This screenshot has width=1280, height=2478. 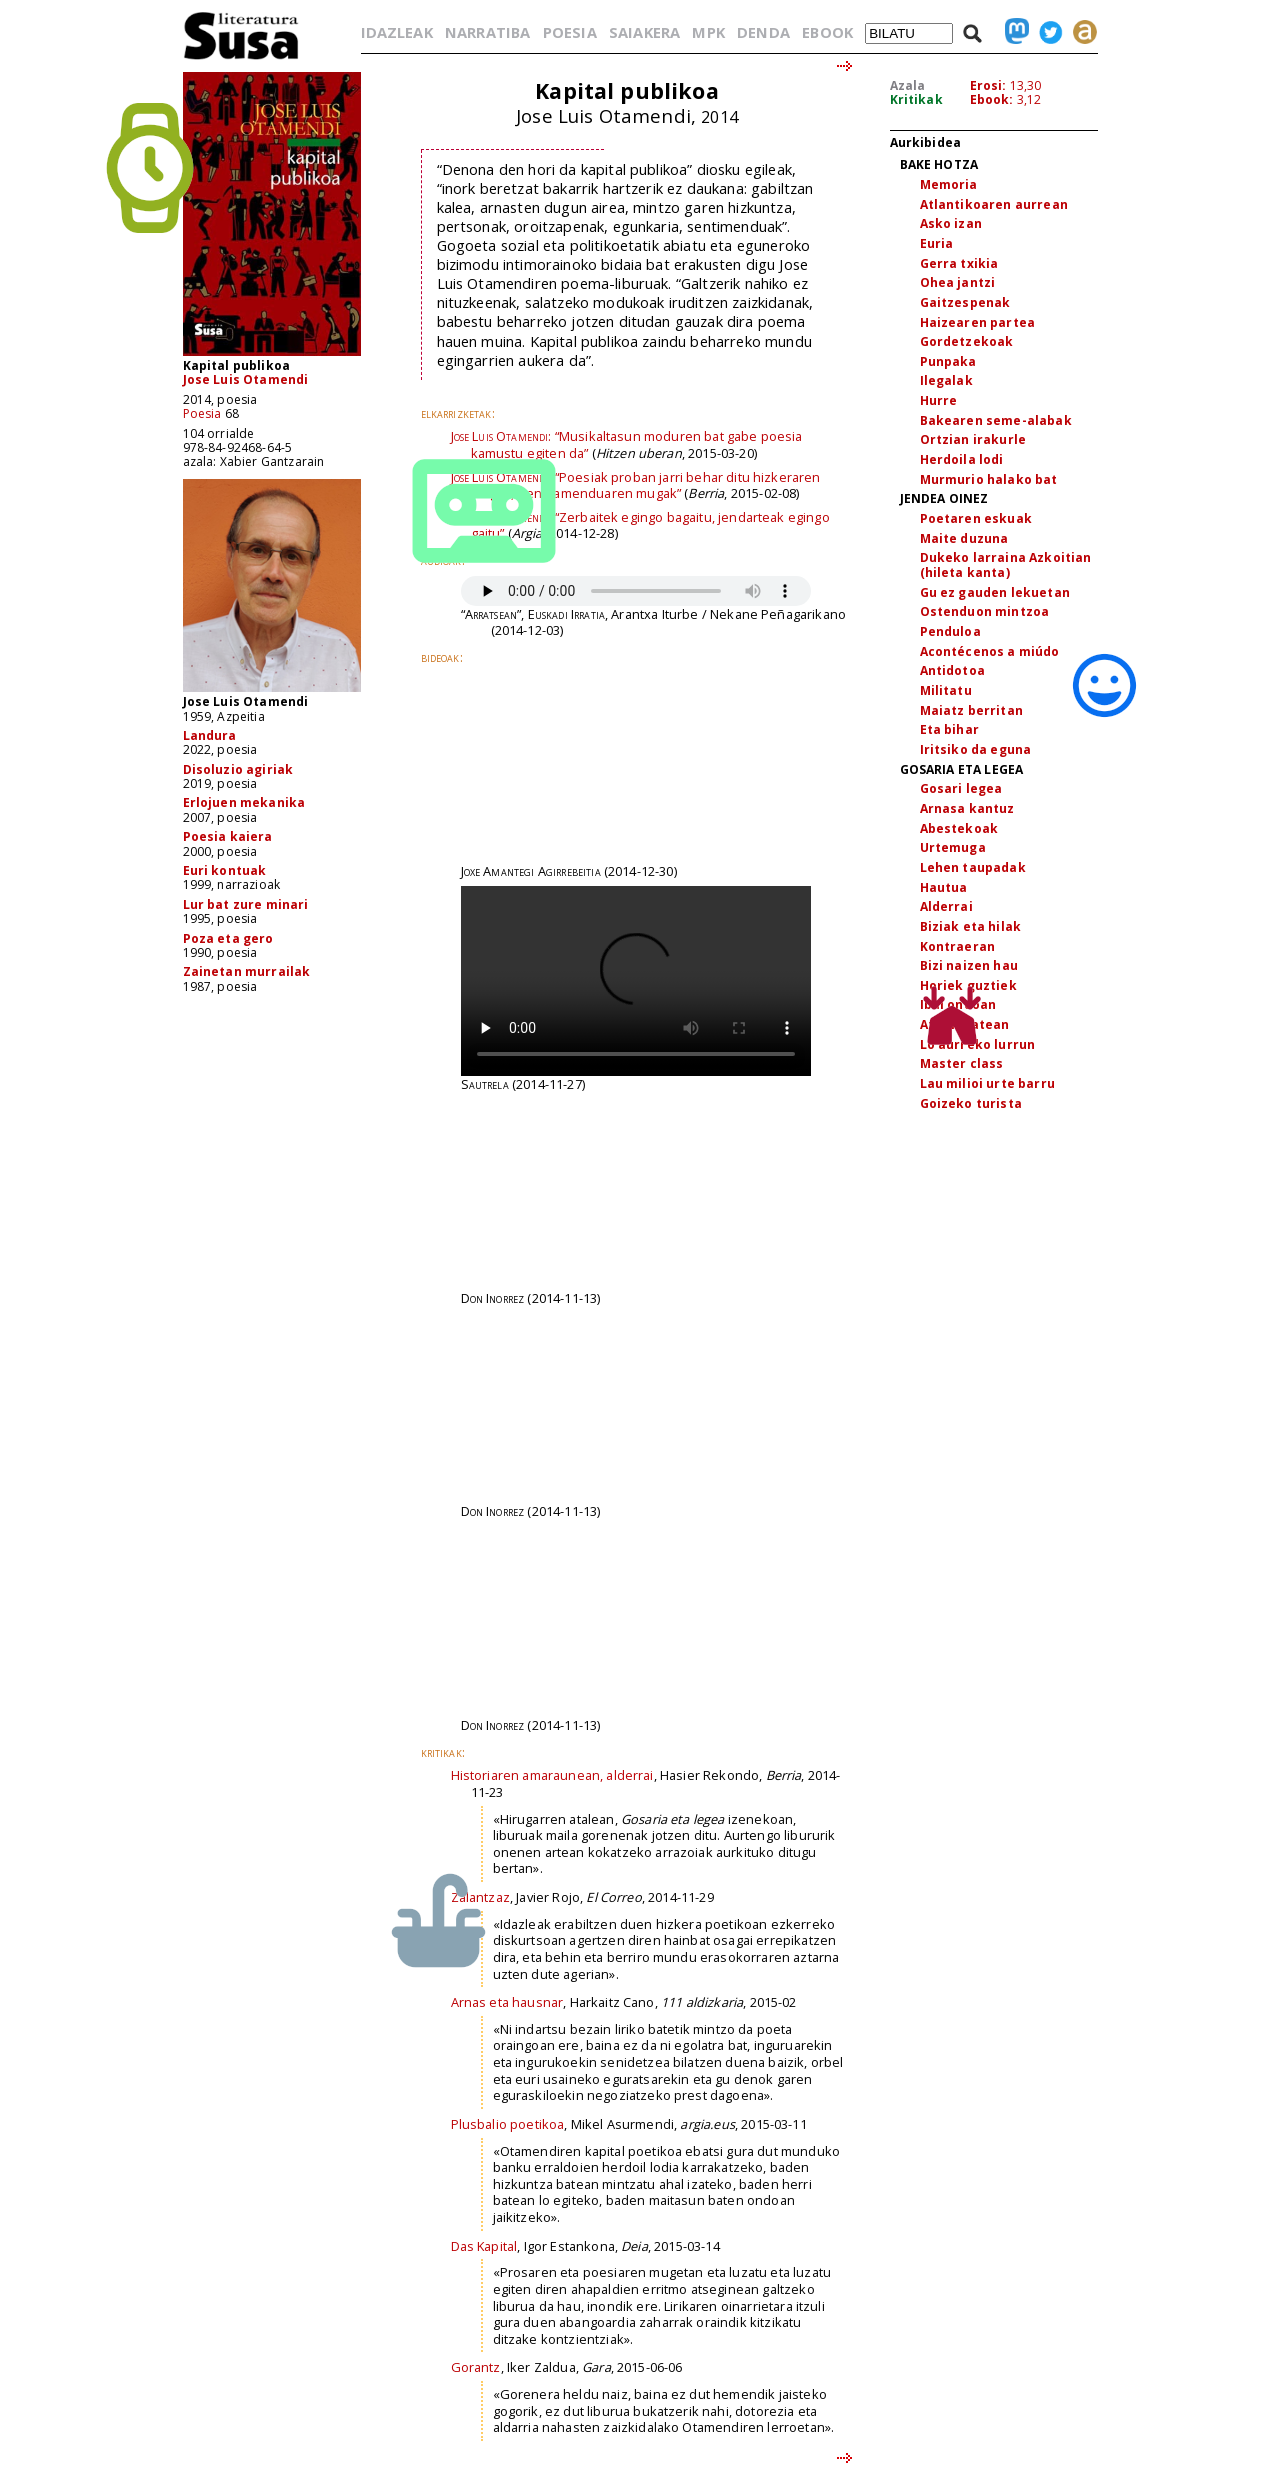 What do you see at coordinates (952, 1016) in the screenshot?
I see `set up camp at this location` at bounding box center [952, 1016].